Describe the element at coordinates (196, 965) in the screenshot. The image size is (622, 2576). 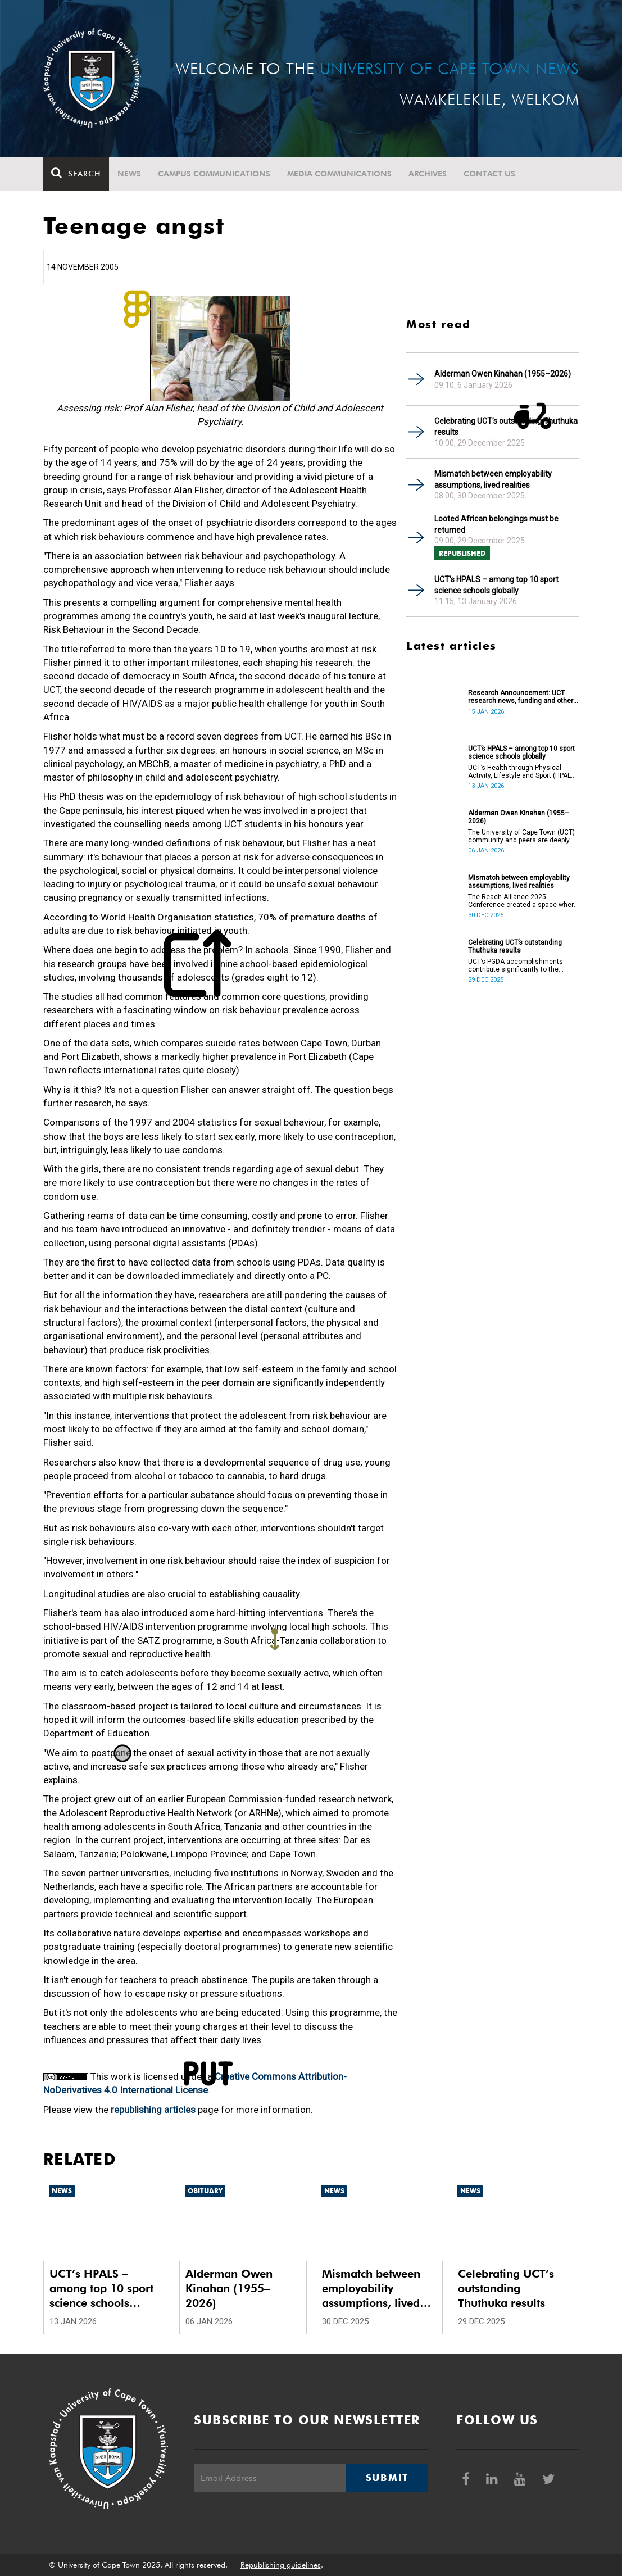
I see `auto-fit content to top edge` at that location.